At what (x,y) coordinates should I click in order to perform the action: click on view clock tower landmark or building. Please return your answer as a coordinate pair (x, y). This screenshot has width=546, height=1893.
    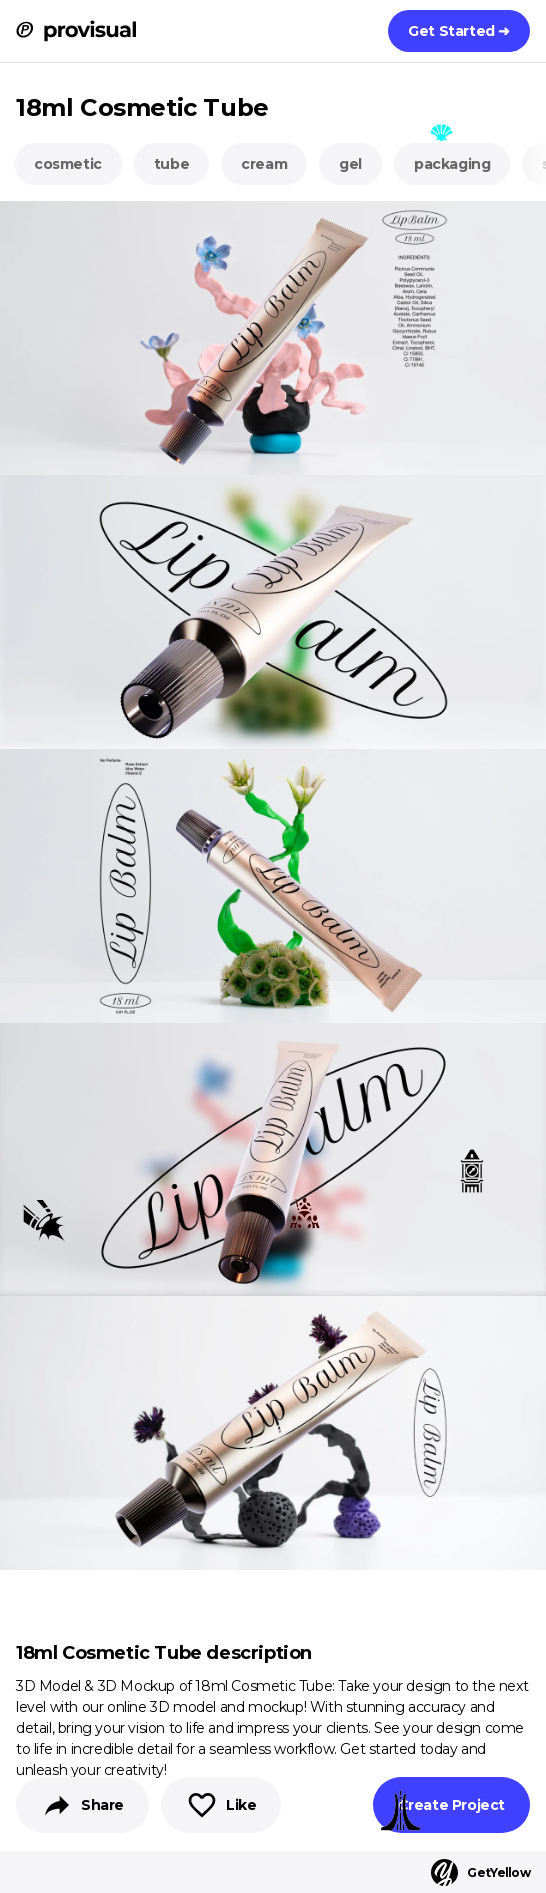
    Looking at the image, I should click on (472, 1171).